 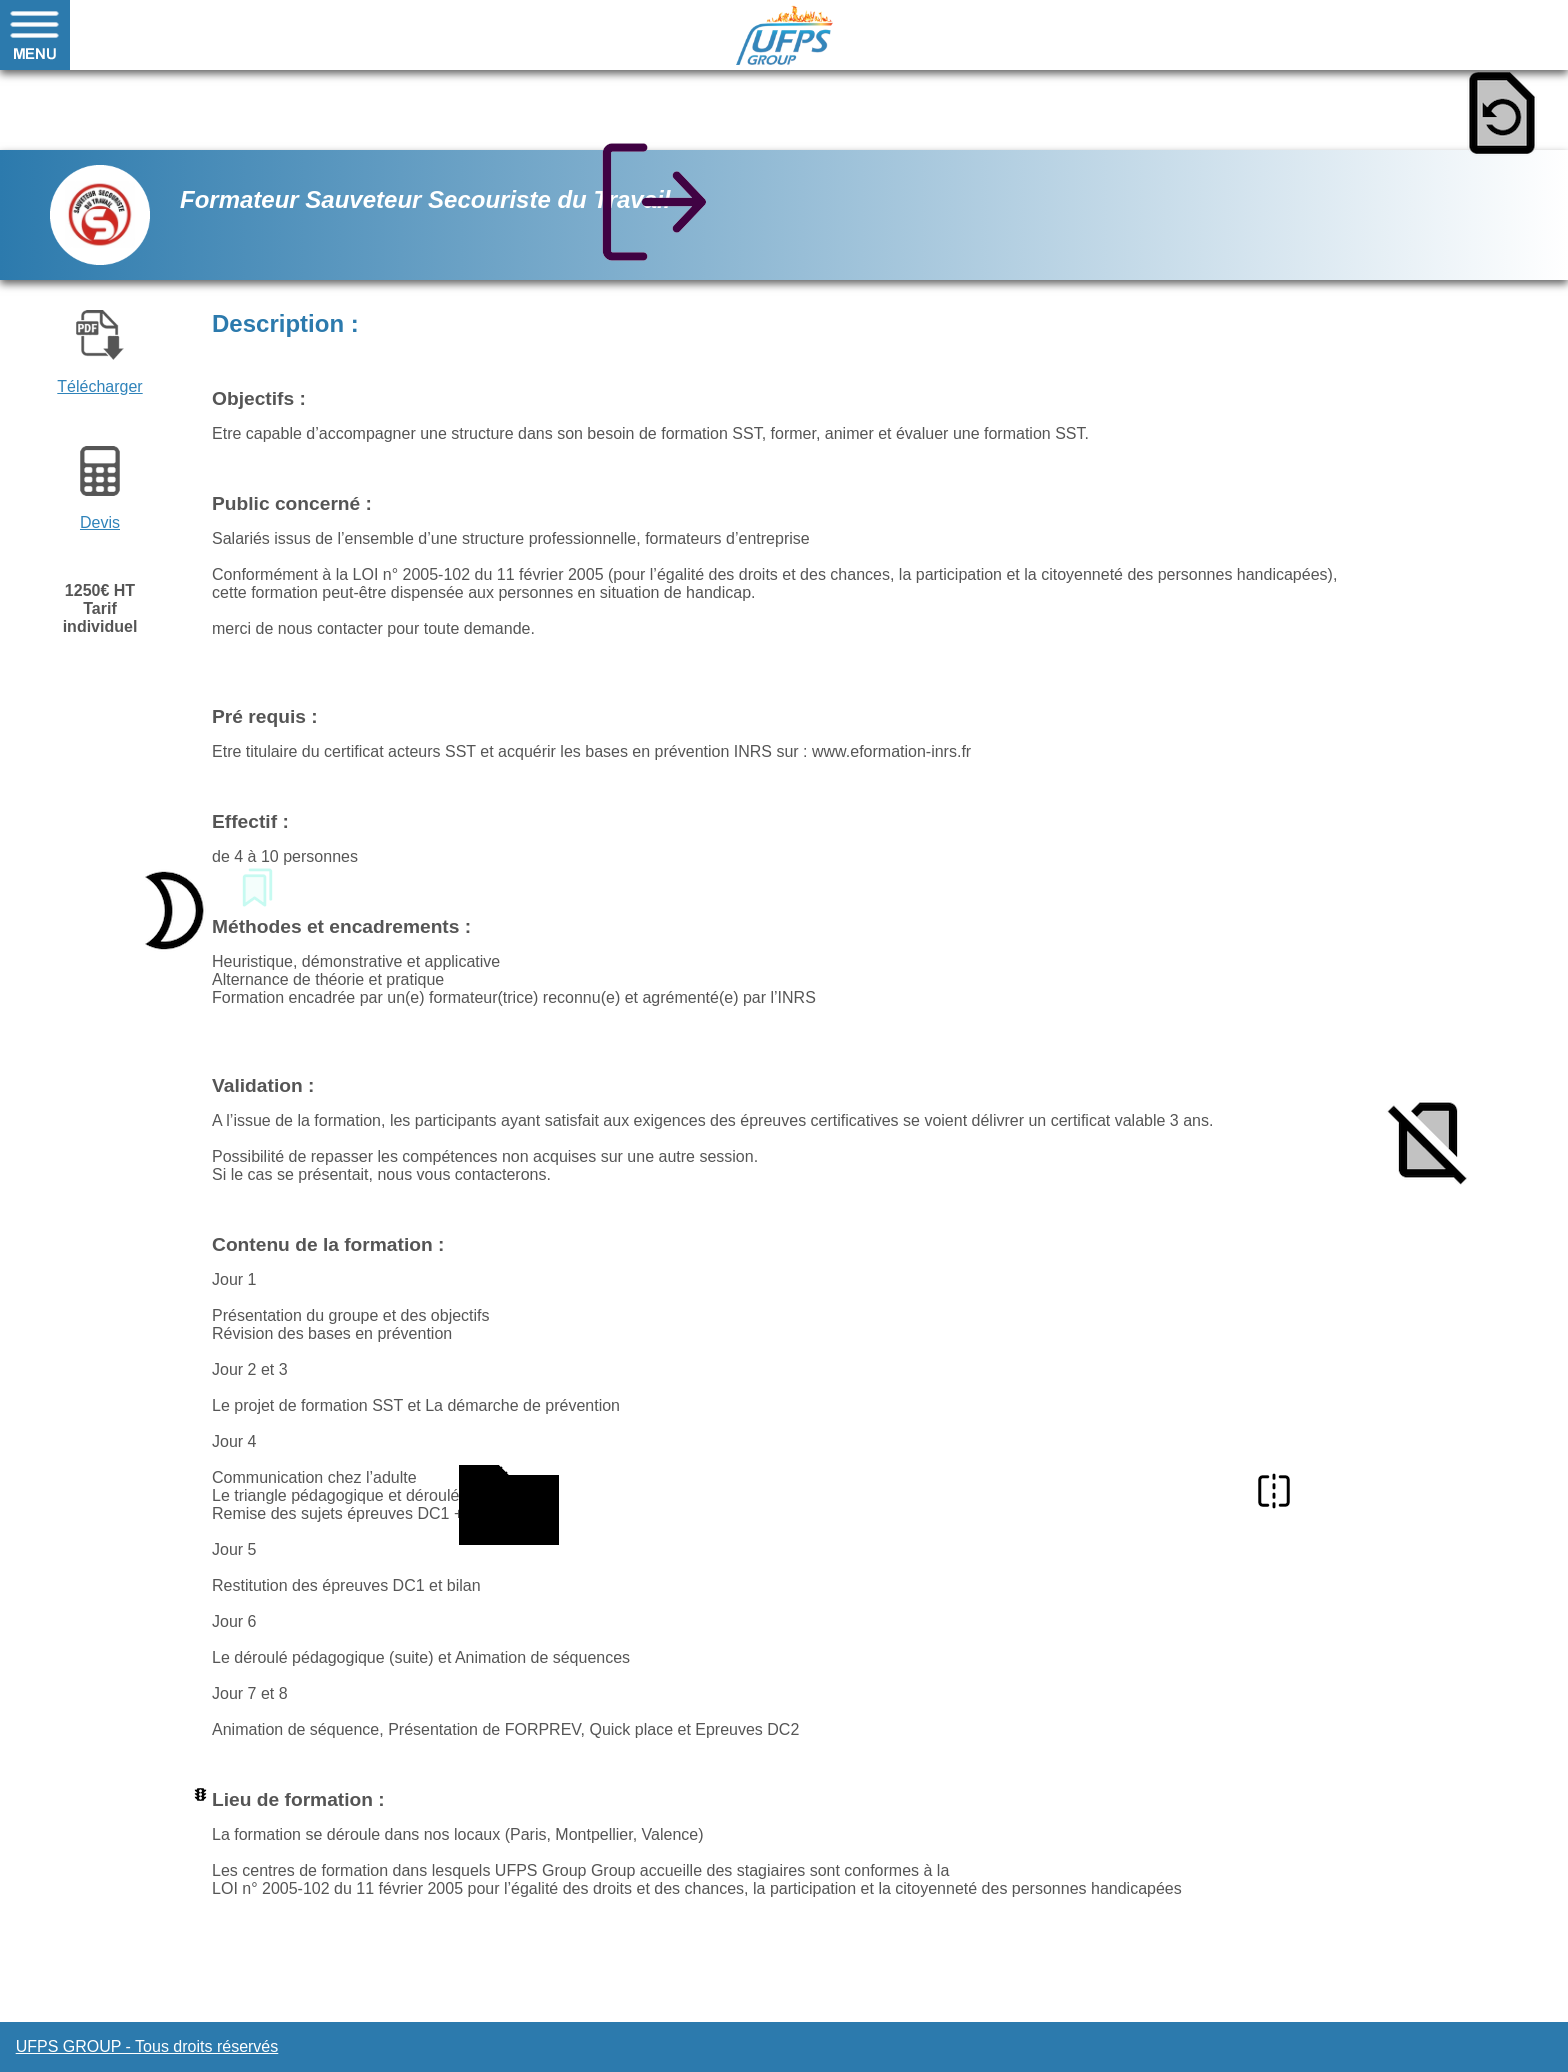 I want to click on flip image horizontally, so click(x=1274, y=1491).